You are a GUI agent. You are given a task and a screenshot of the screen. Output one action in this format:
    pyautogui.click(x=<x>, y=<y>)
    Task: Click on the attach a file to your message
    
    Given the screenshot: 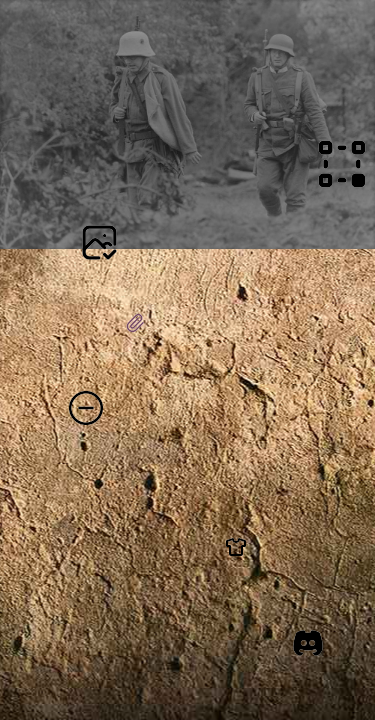 What is the action you would take?
    pyautogui.click(x=135, y=323)
    